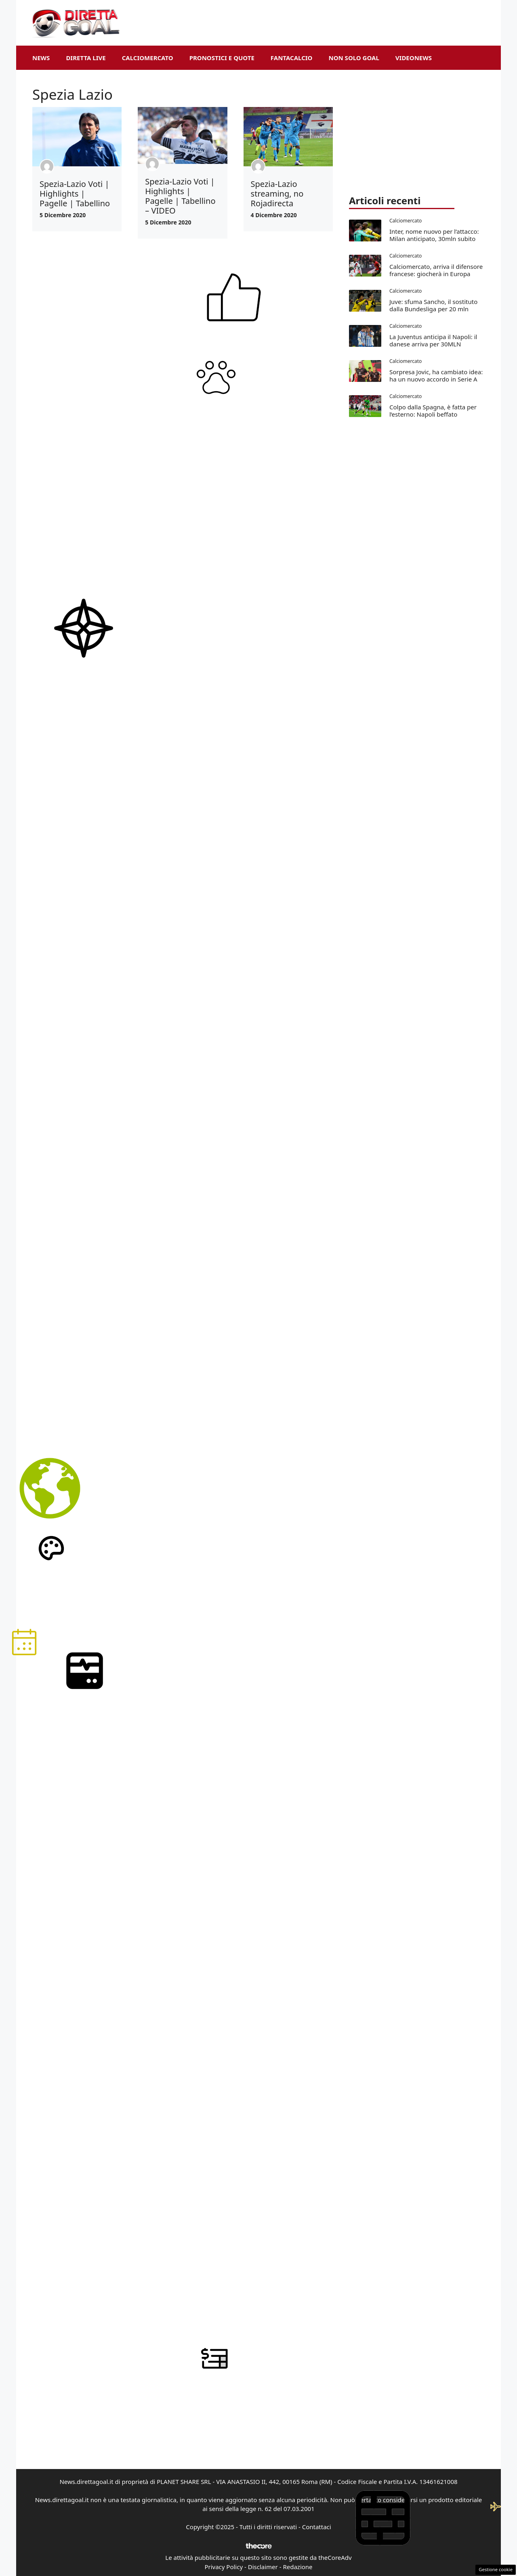 This screenshot has height=2576, width=517. What do you see at coordinates (50, 1488) in the screenshot?
I see `switch to global or worldwide view` at bounding box center [50, 1488].